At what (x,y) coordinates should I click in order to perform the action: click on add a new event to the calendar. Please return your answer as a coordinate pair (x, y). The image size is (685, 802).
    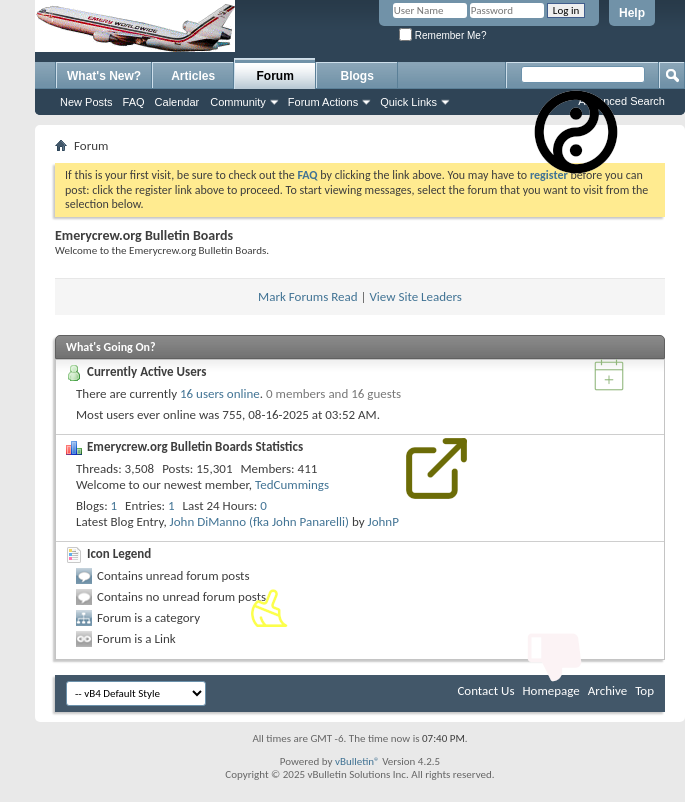
    Looking at the image, I should click on (609, 376).